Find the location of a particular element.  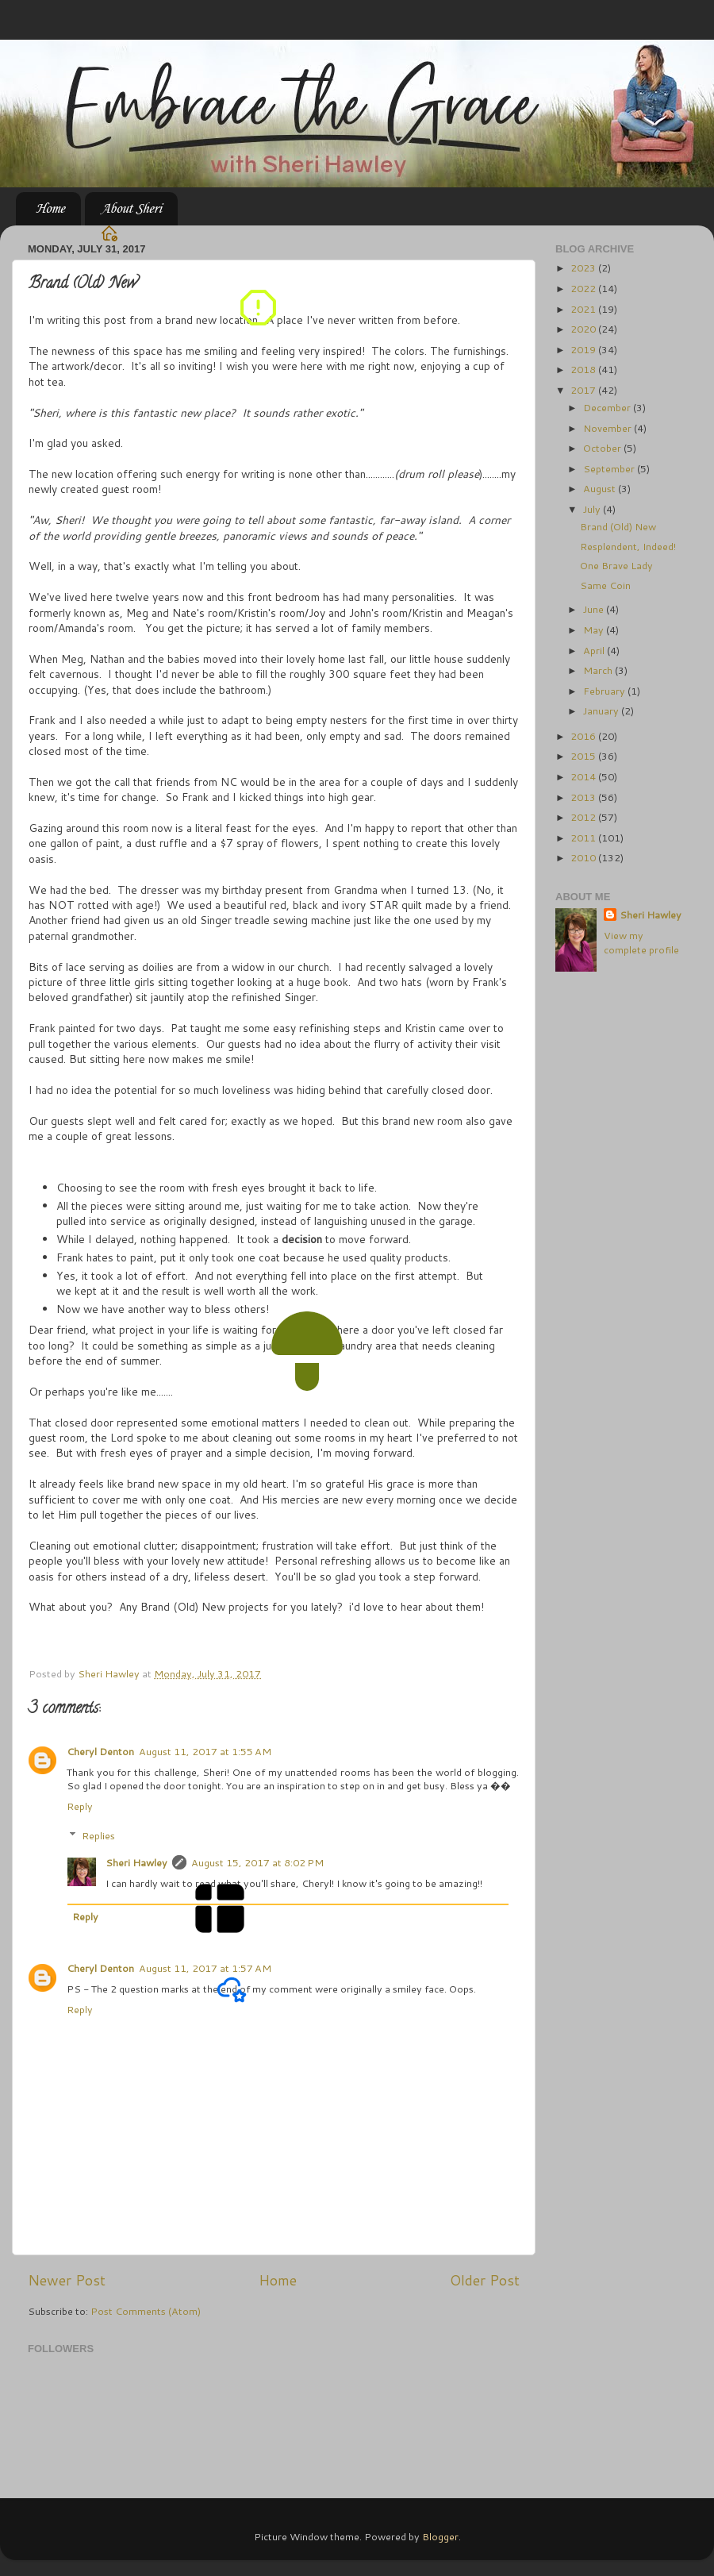

browse or access food/ingredient categories is located at coordinates (307, 1351).